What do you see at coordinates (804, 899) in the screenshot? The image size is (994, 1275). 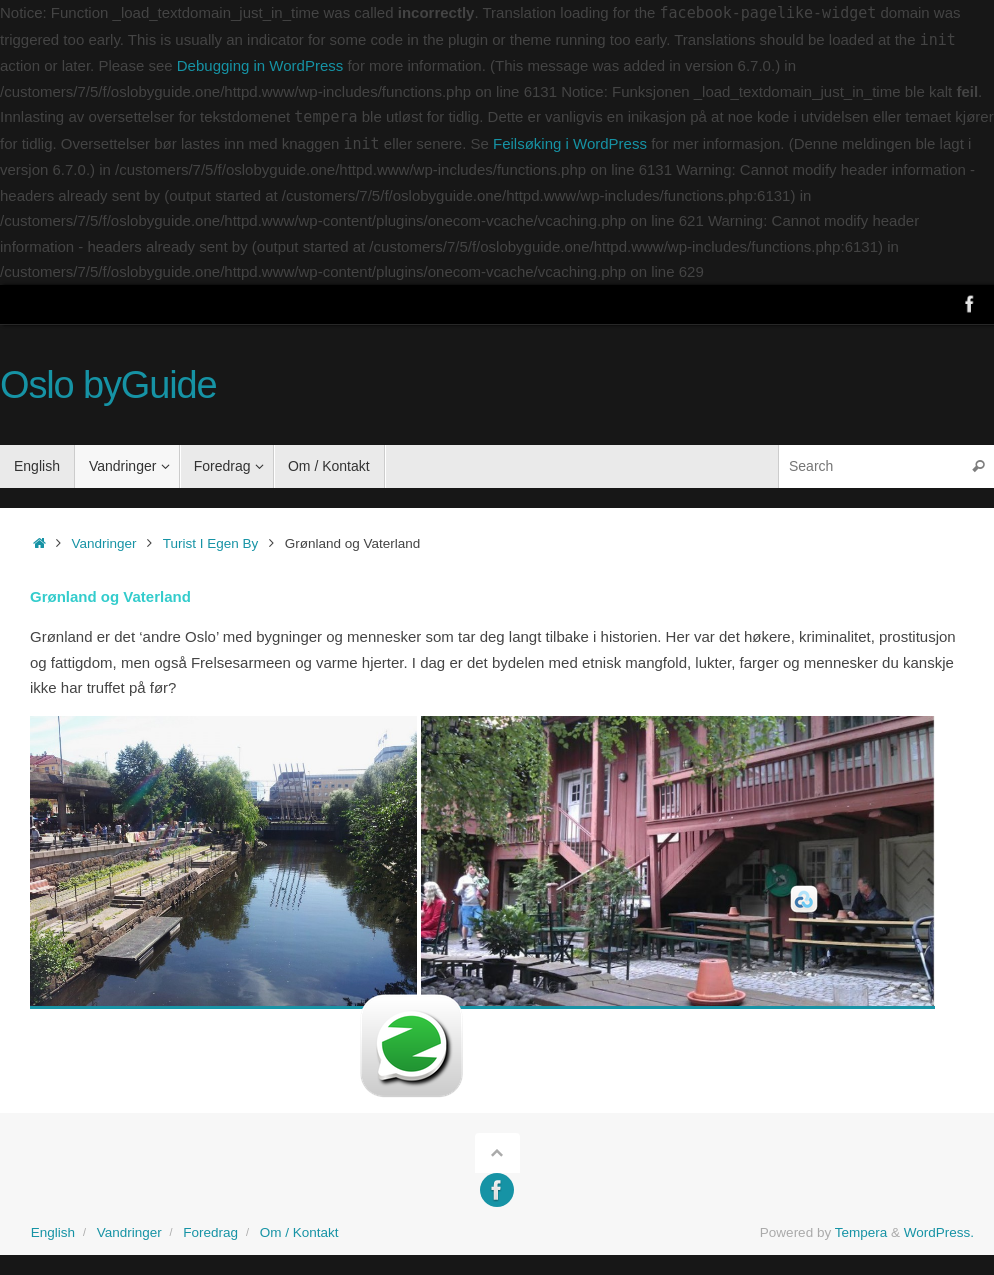 I see `open rclone browser for cloud storage management` at bounding box center [804, 899].